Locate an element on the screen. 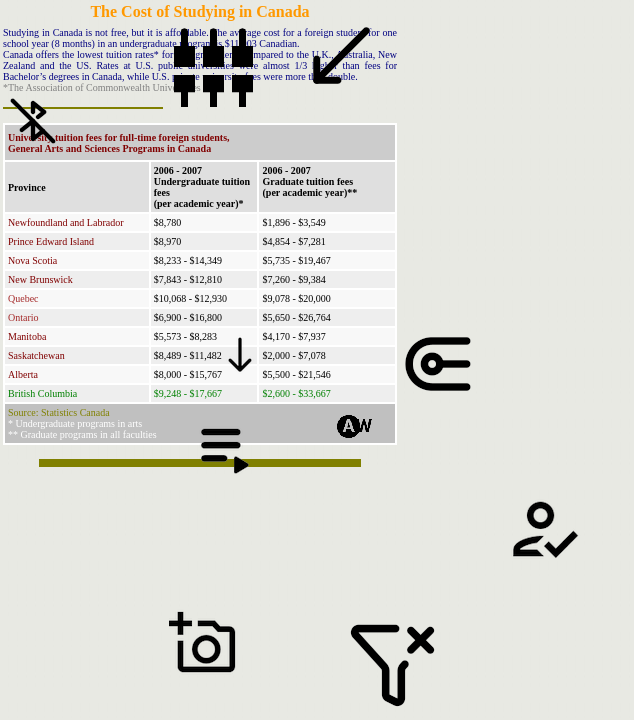 This screenshot has height=720, width=634. navigate or scroll downward is located at coordinates (240, 355).